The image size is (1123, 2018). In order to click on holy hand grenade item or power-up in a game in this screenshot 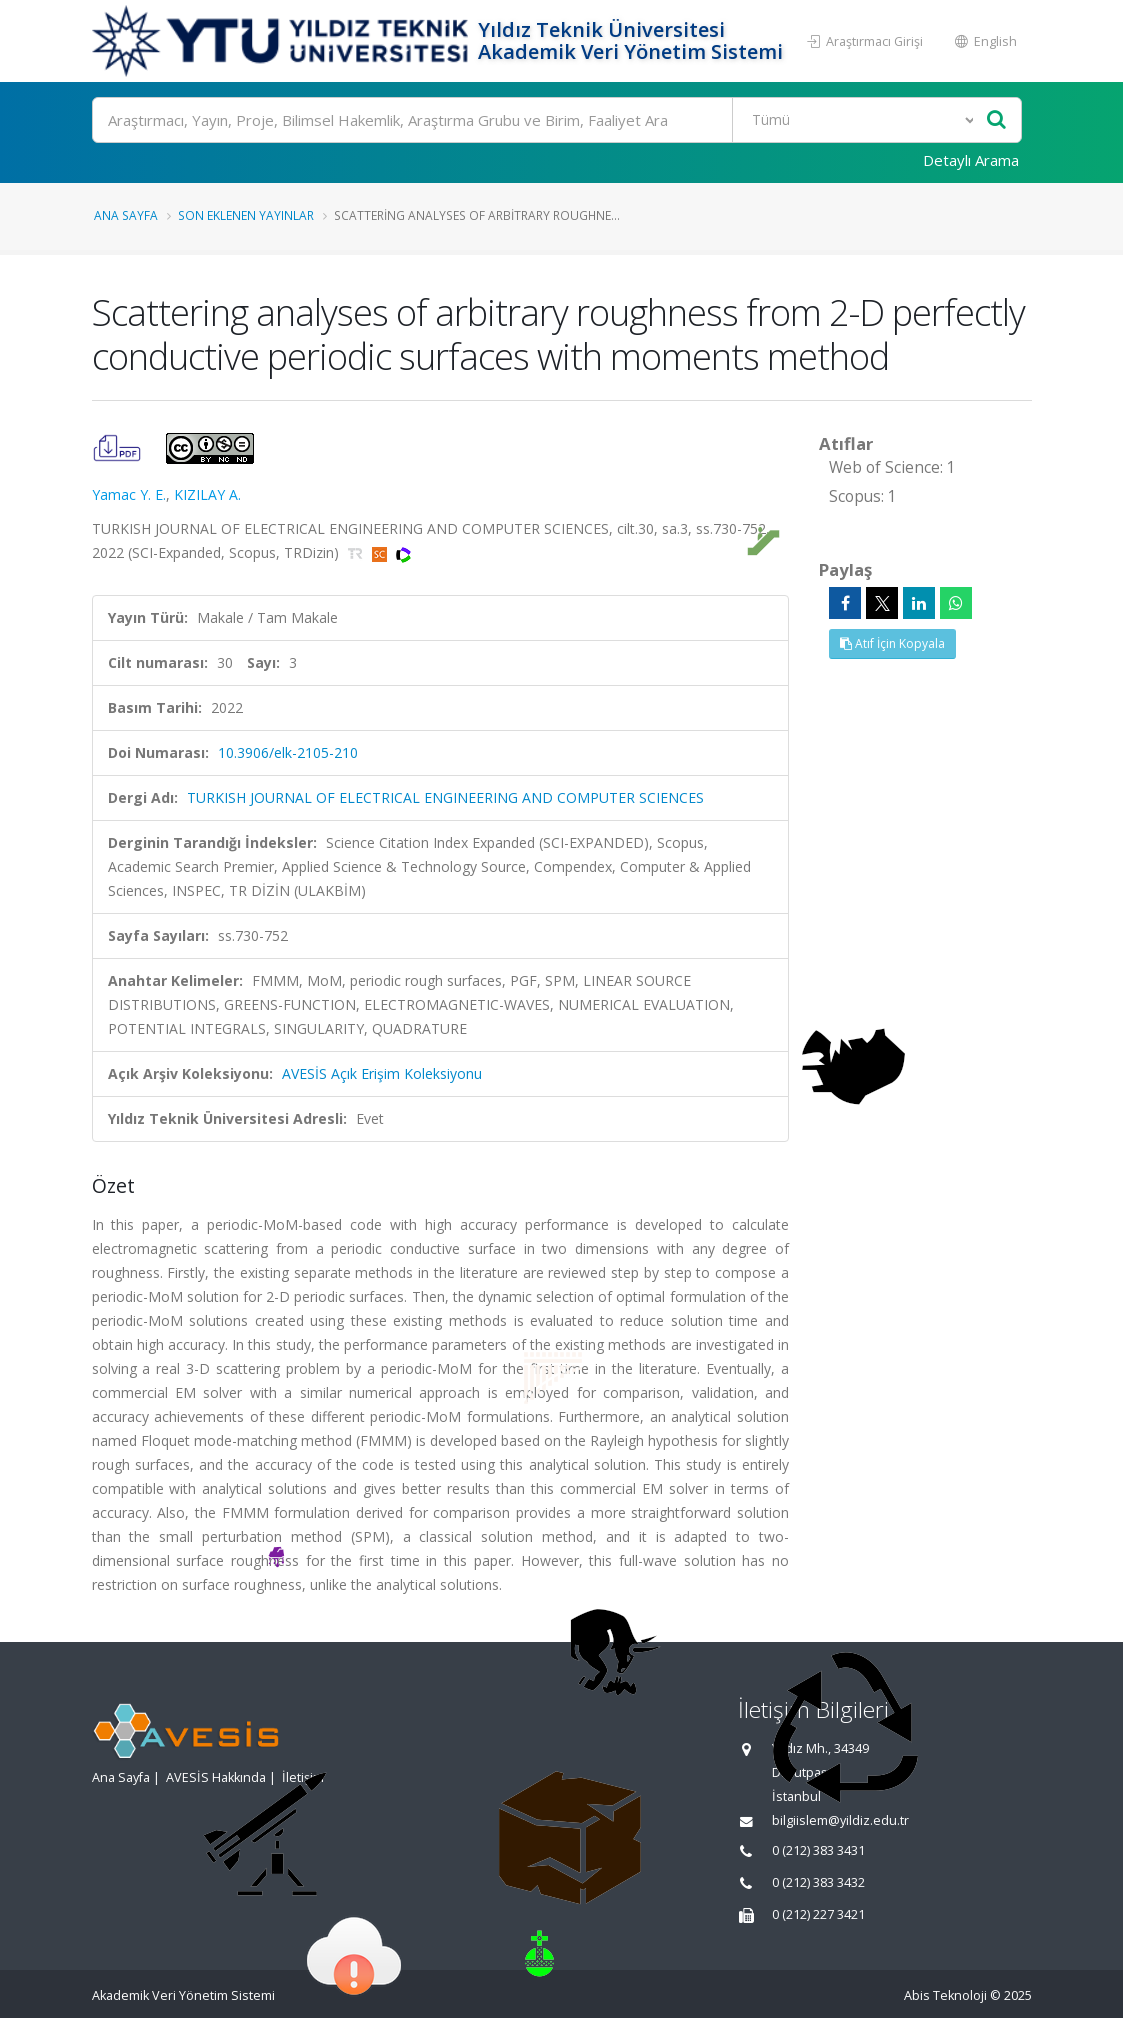, I will do `click(539, 1953)`.